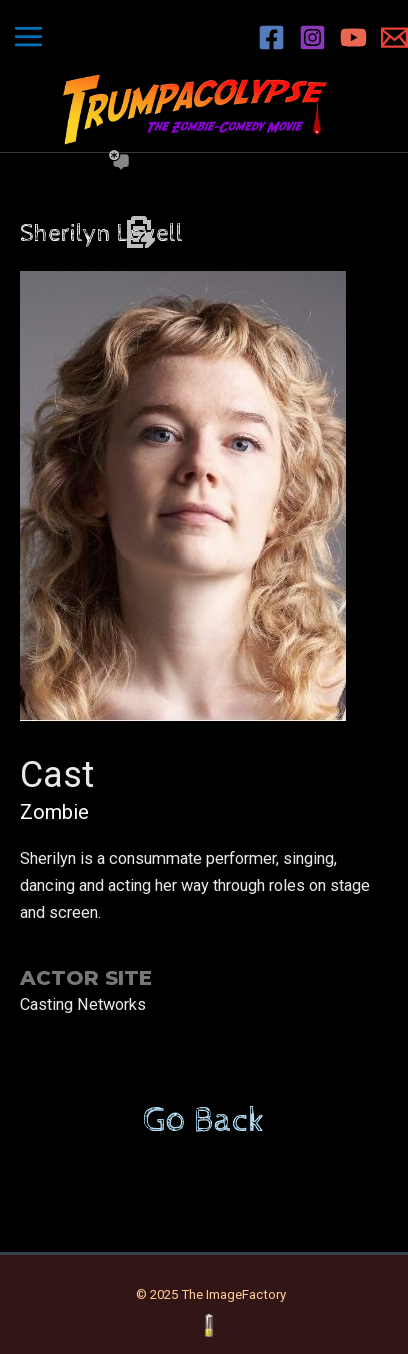 This screenshot has height=1354, width=408. What do you see at coordinates (209, 1326) in the screenshot?
I see `indicates low battery level` at bounding box center [209, 1326].